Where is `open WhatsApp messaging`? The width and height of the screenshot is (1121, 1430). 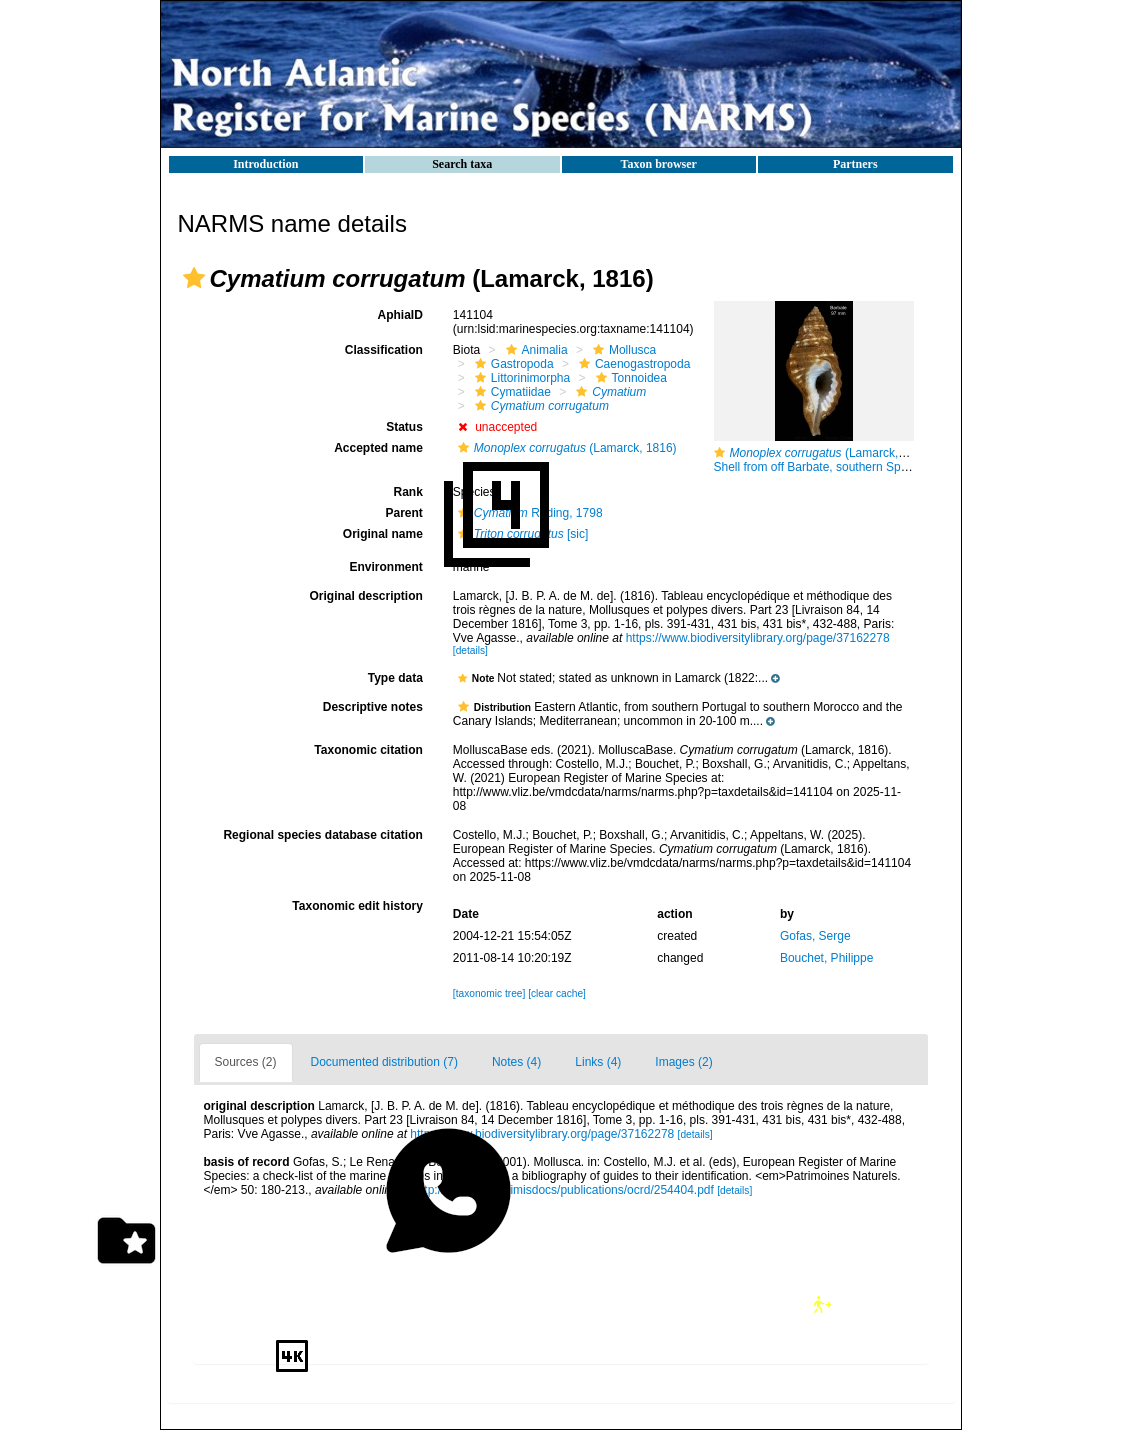
open WhatsApp messaging is located at coordinates (448, 1190).